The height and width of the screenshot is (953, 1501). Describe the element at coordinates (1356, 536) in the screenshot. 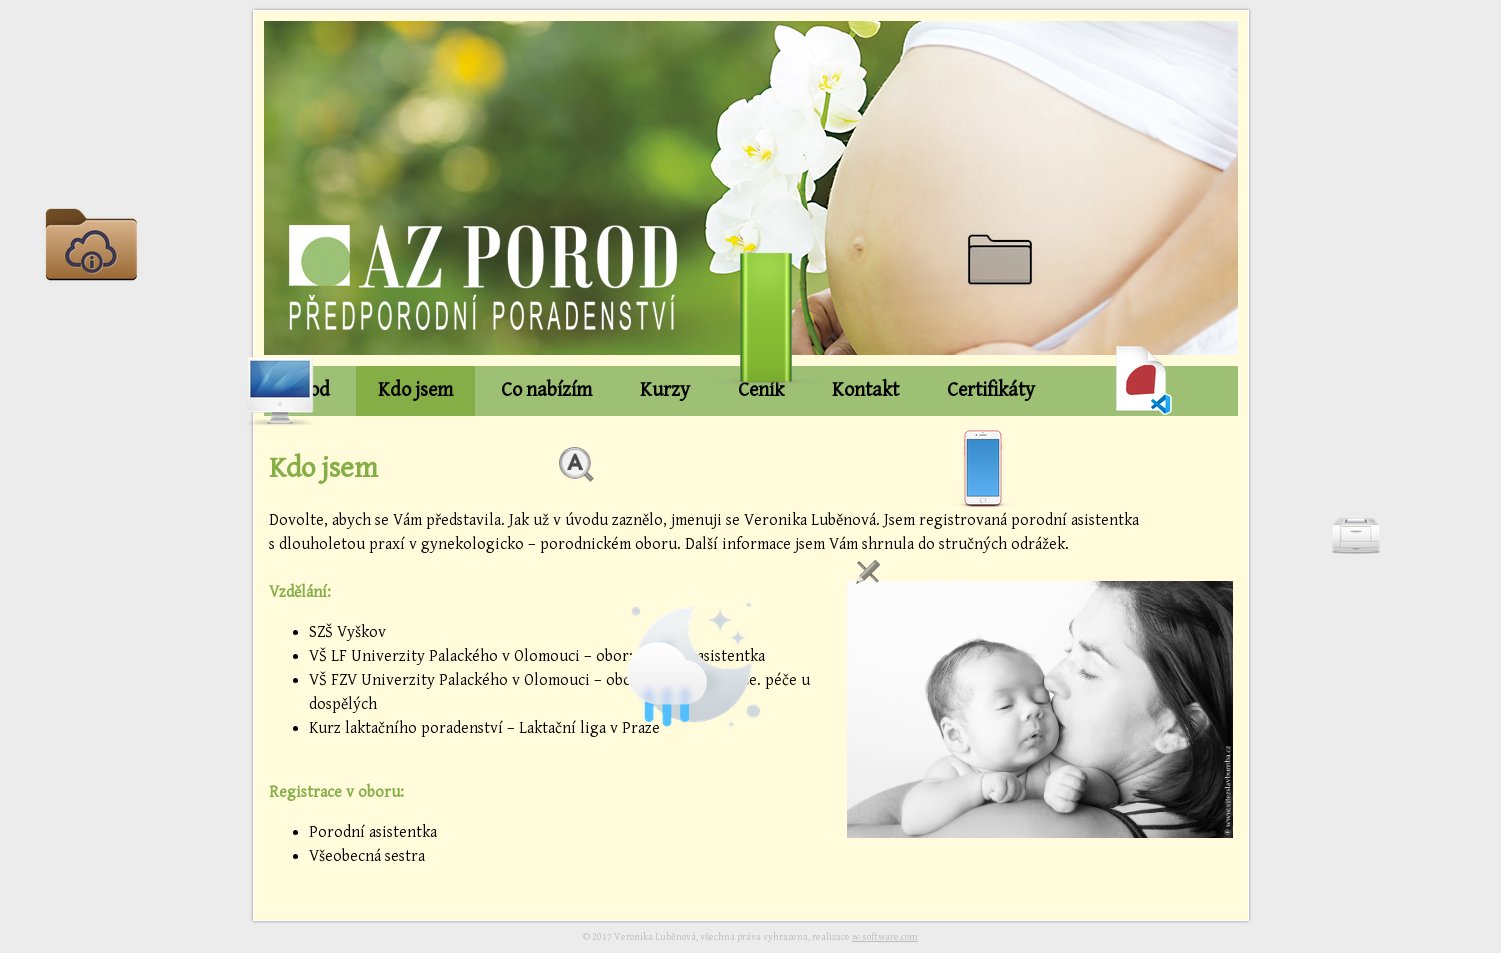

I see `access printer settings` at that location.